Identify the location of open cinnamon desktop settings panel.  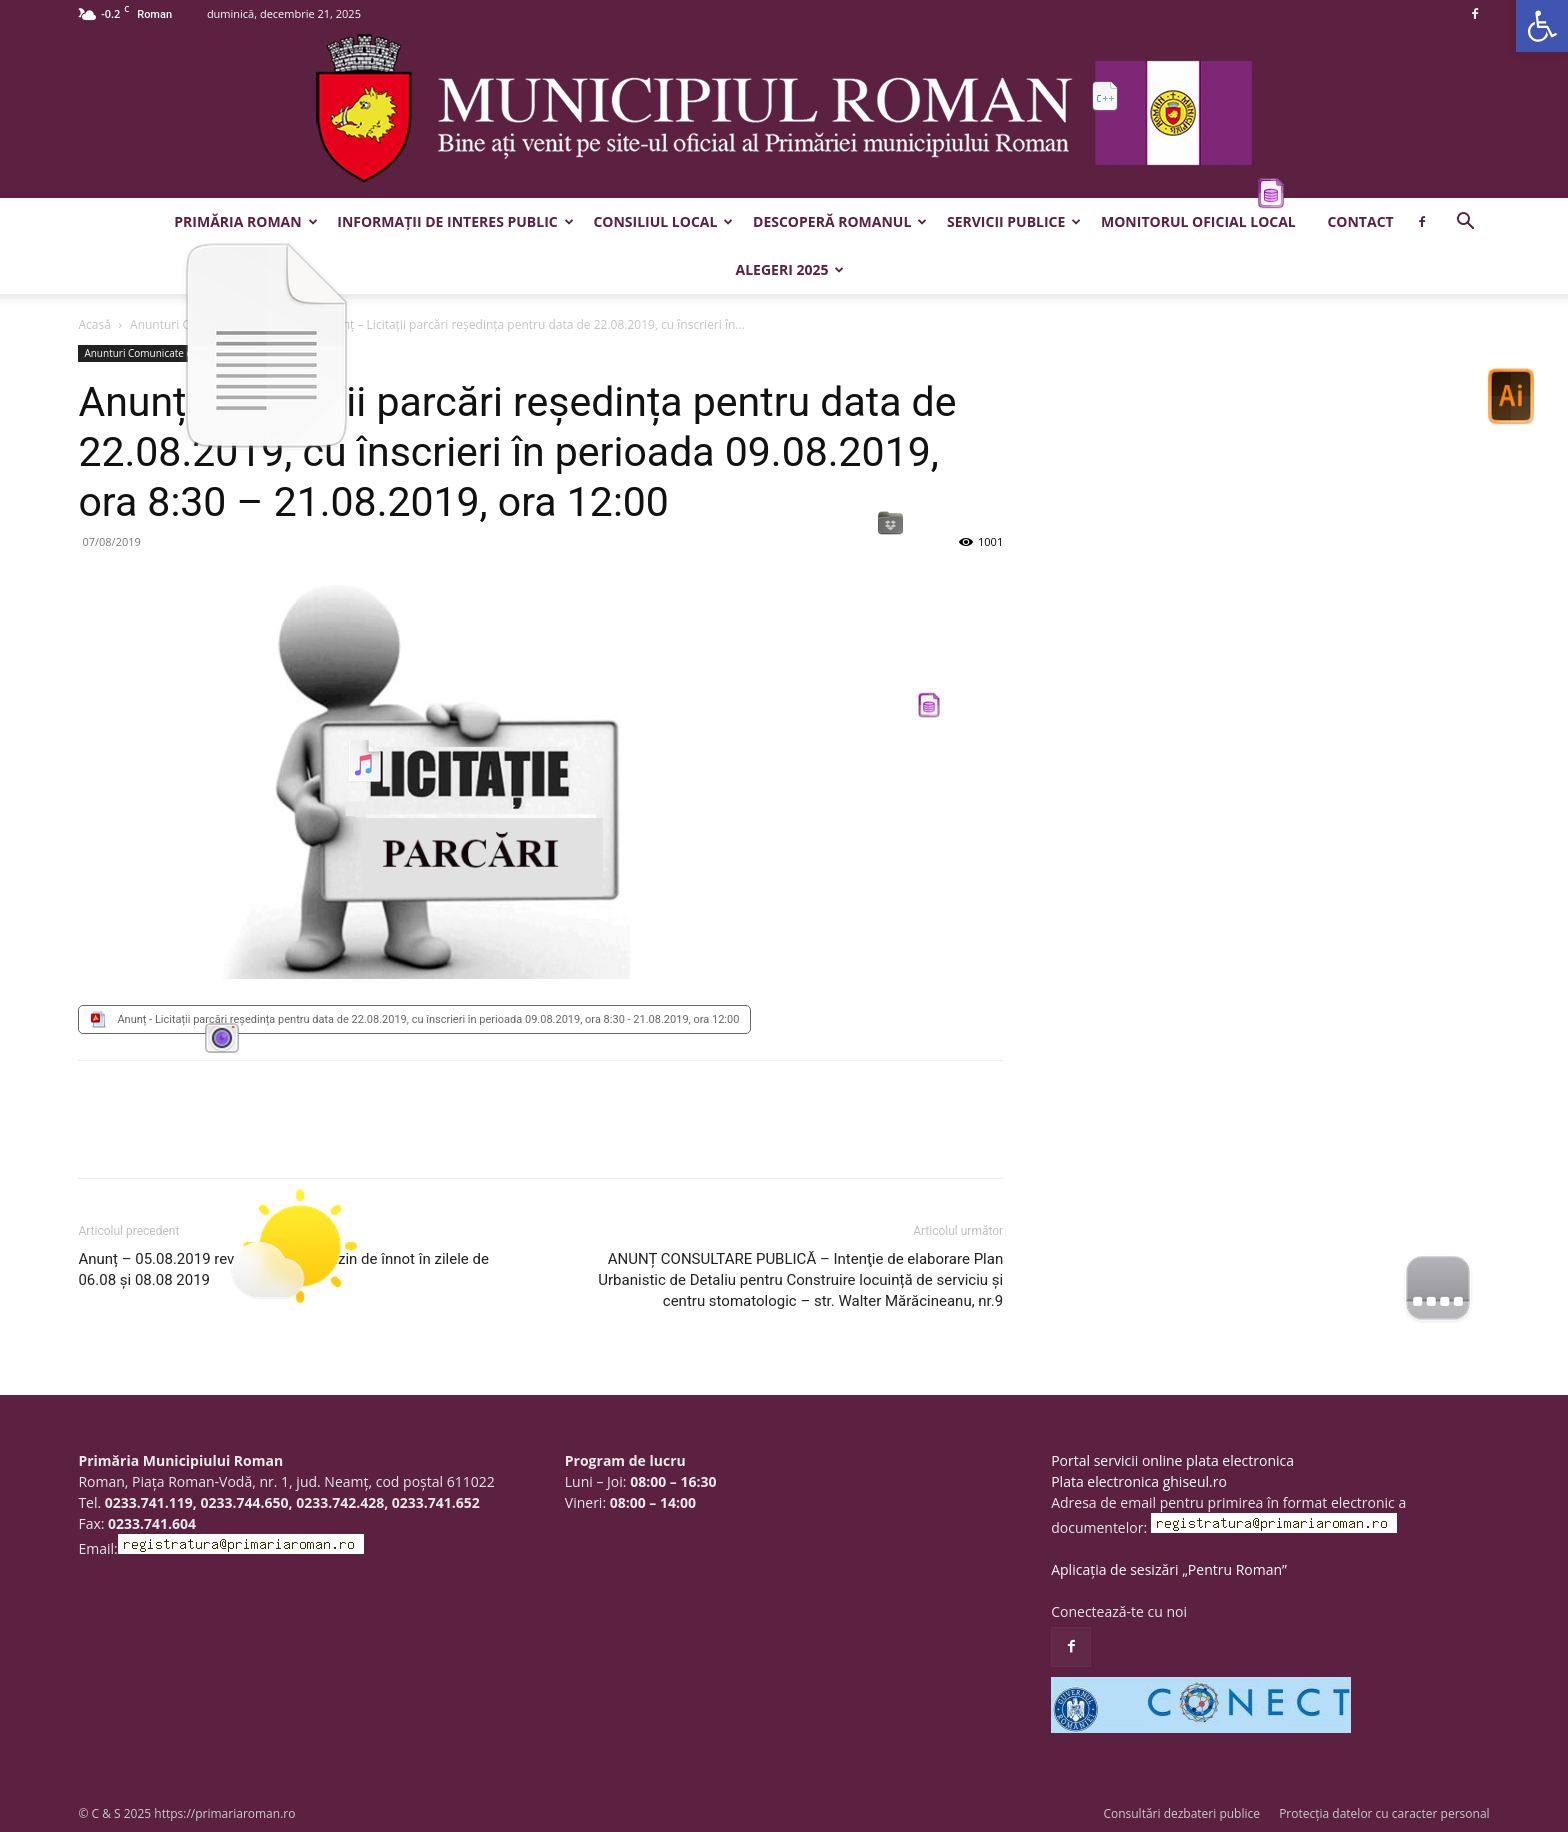
(1438, 1289).